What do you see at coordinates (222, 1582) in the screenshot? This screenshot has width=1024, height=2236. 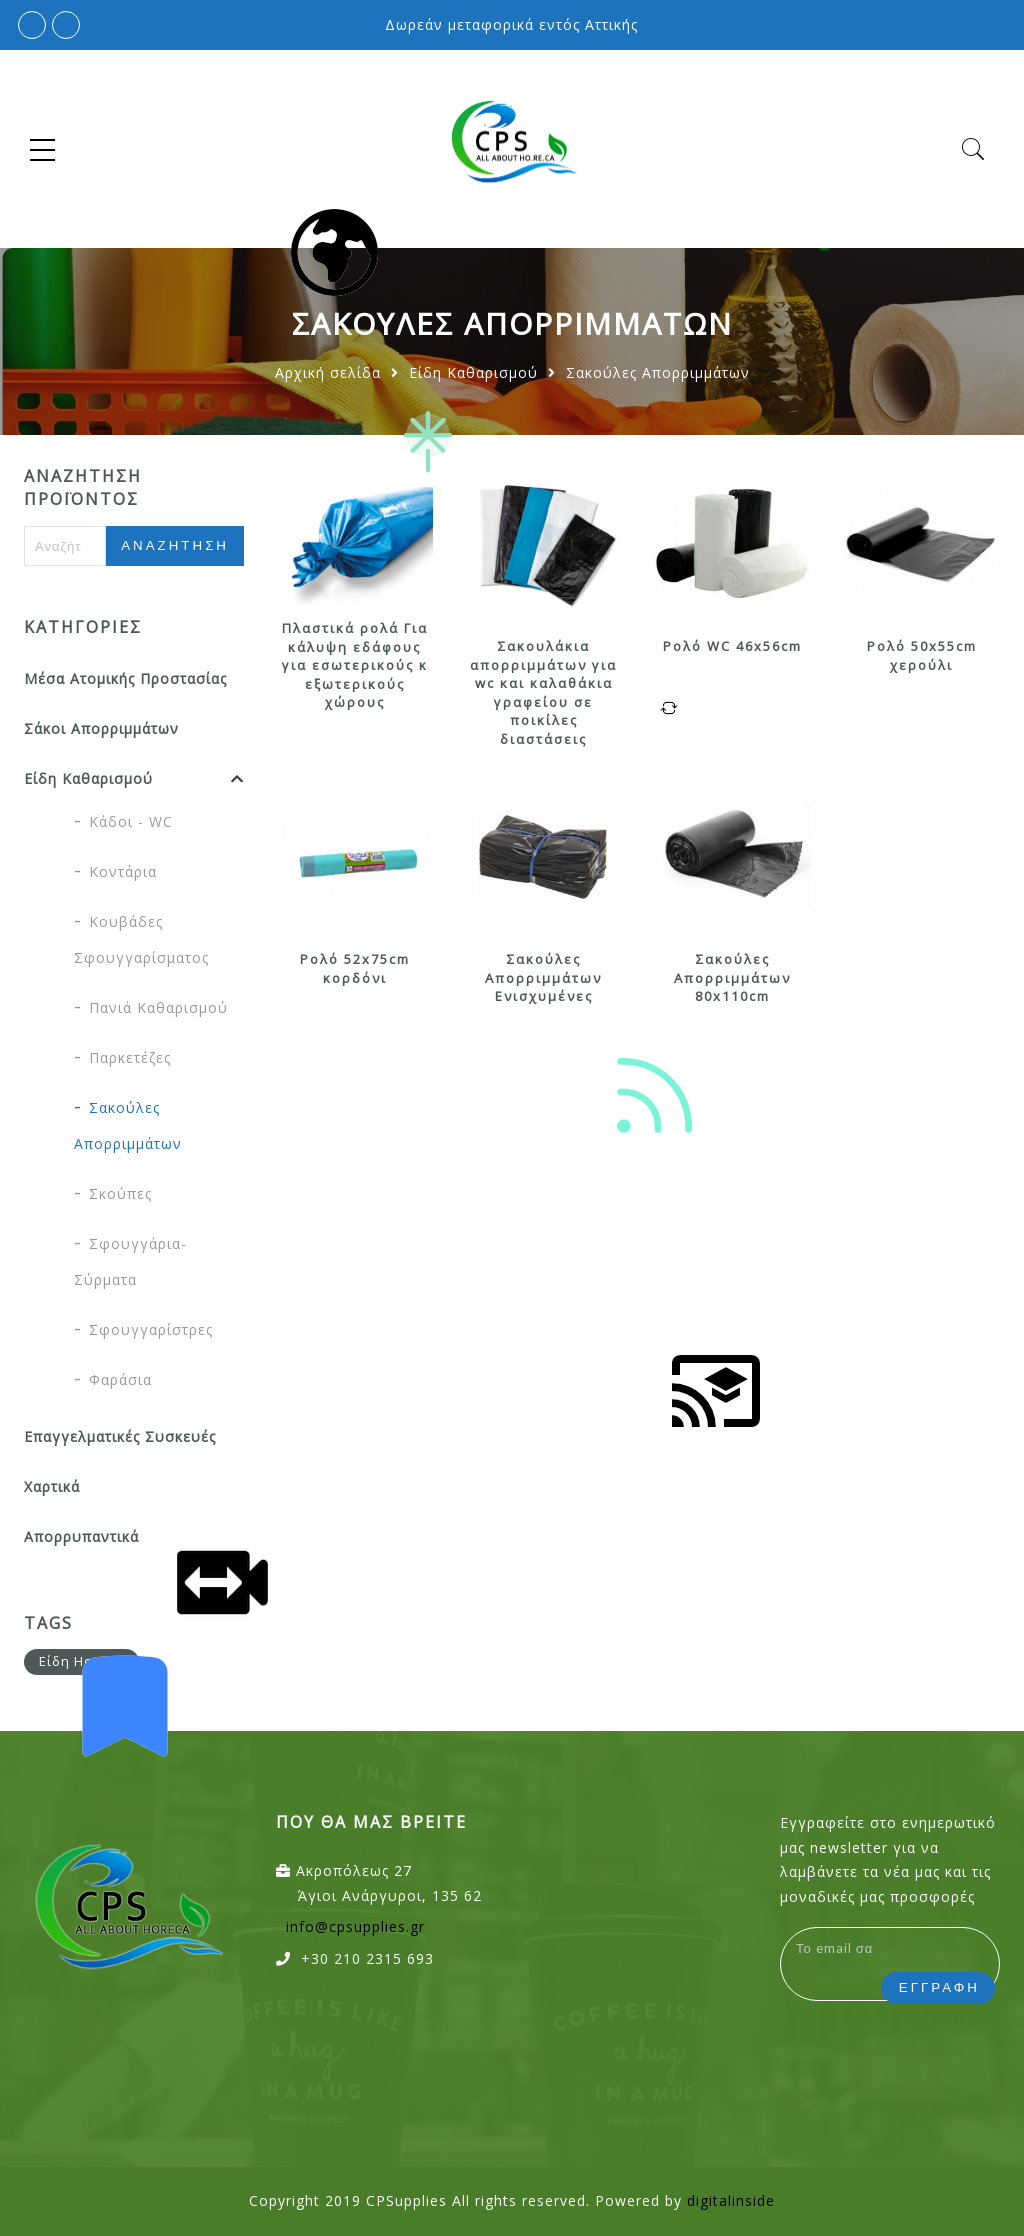 I see `switch between front and rear camera during video recording` at bounding box center [222, 1582].